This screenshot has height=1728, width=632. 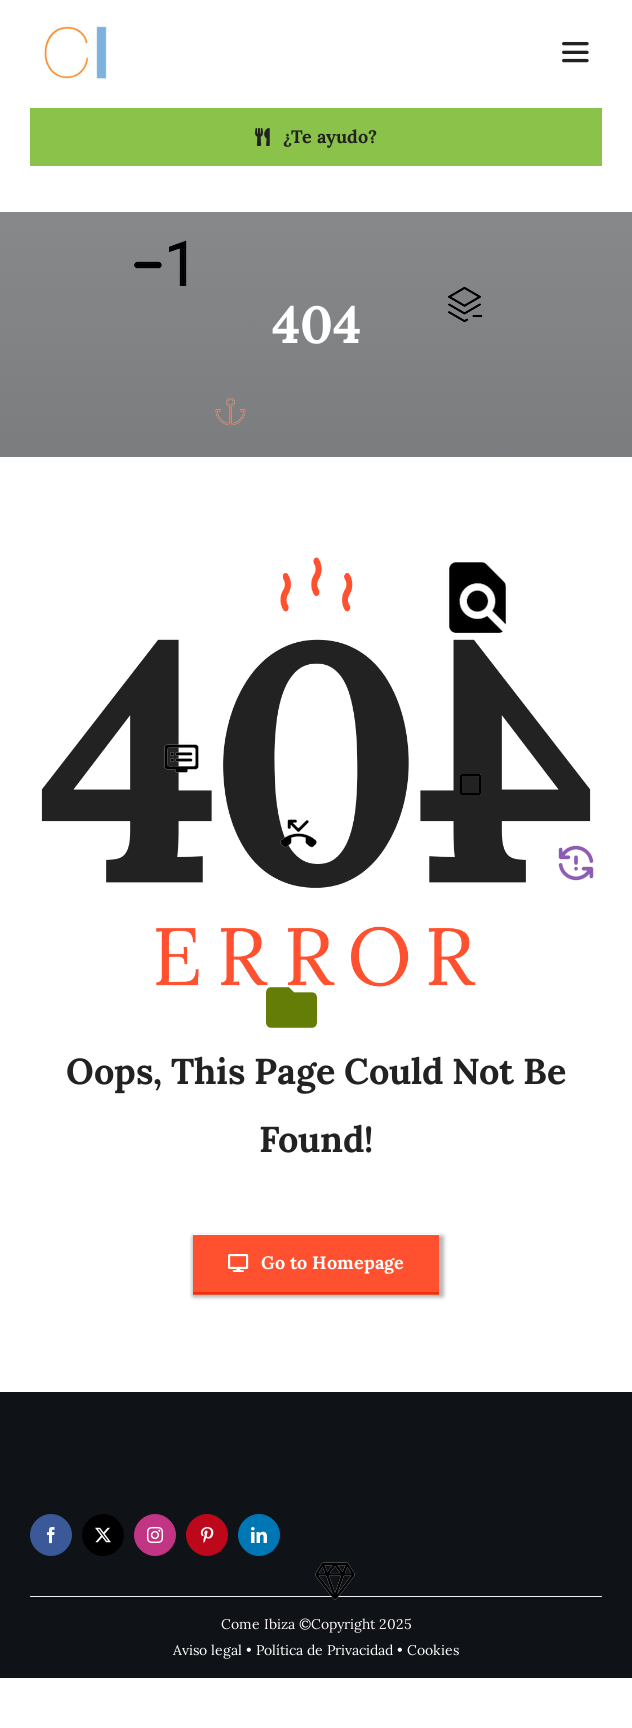 What do you see at coordinates (576, 863) in the screenshot?
I see `refresh required with warning or alert` at bounding box center [576, 863].